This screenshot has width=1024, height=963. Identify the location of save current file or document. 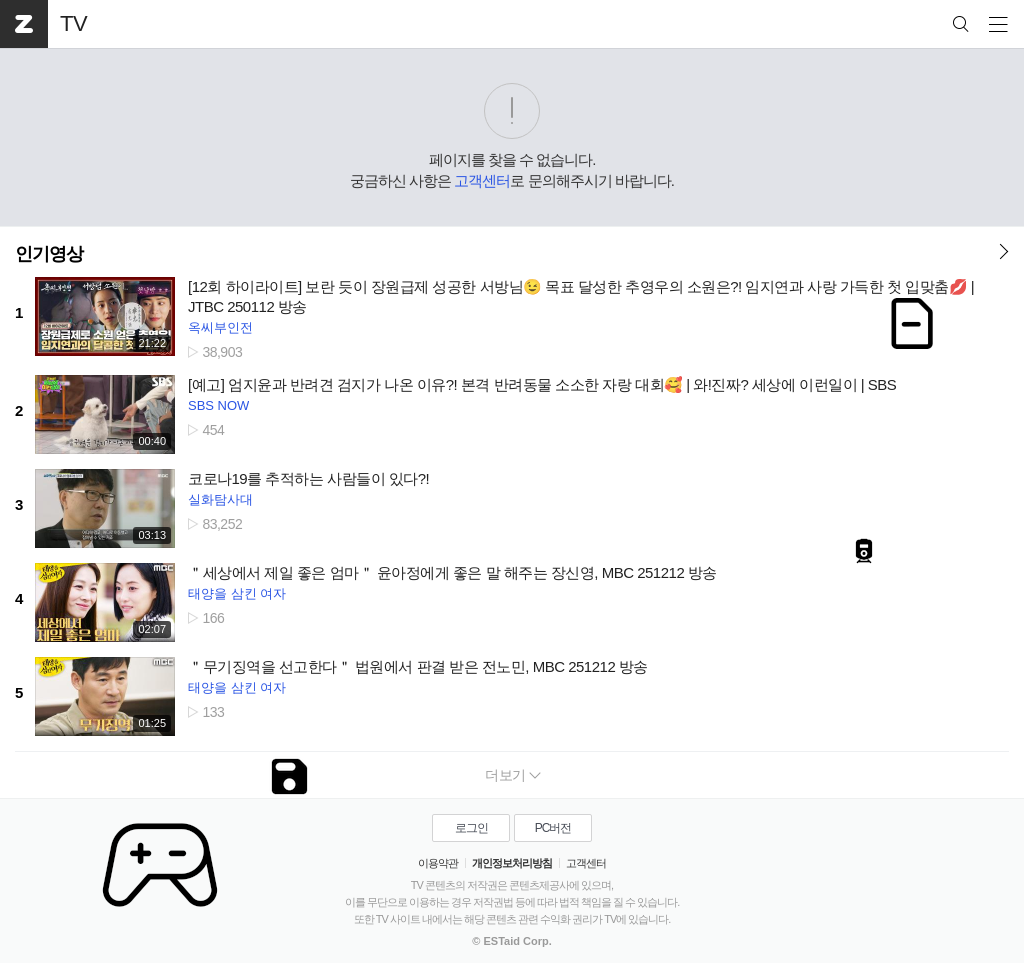
(289, 776).